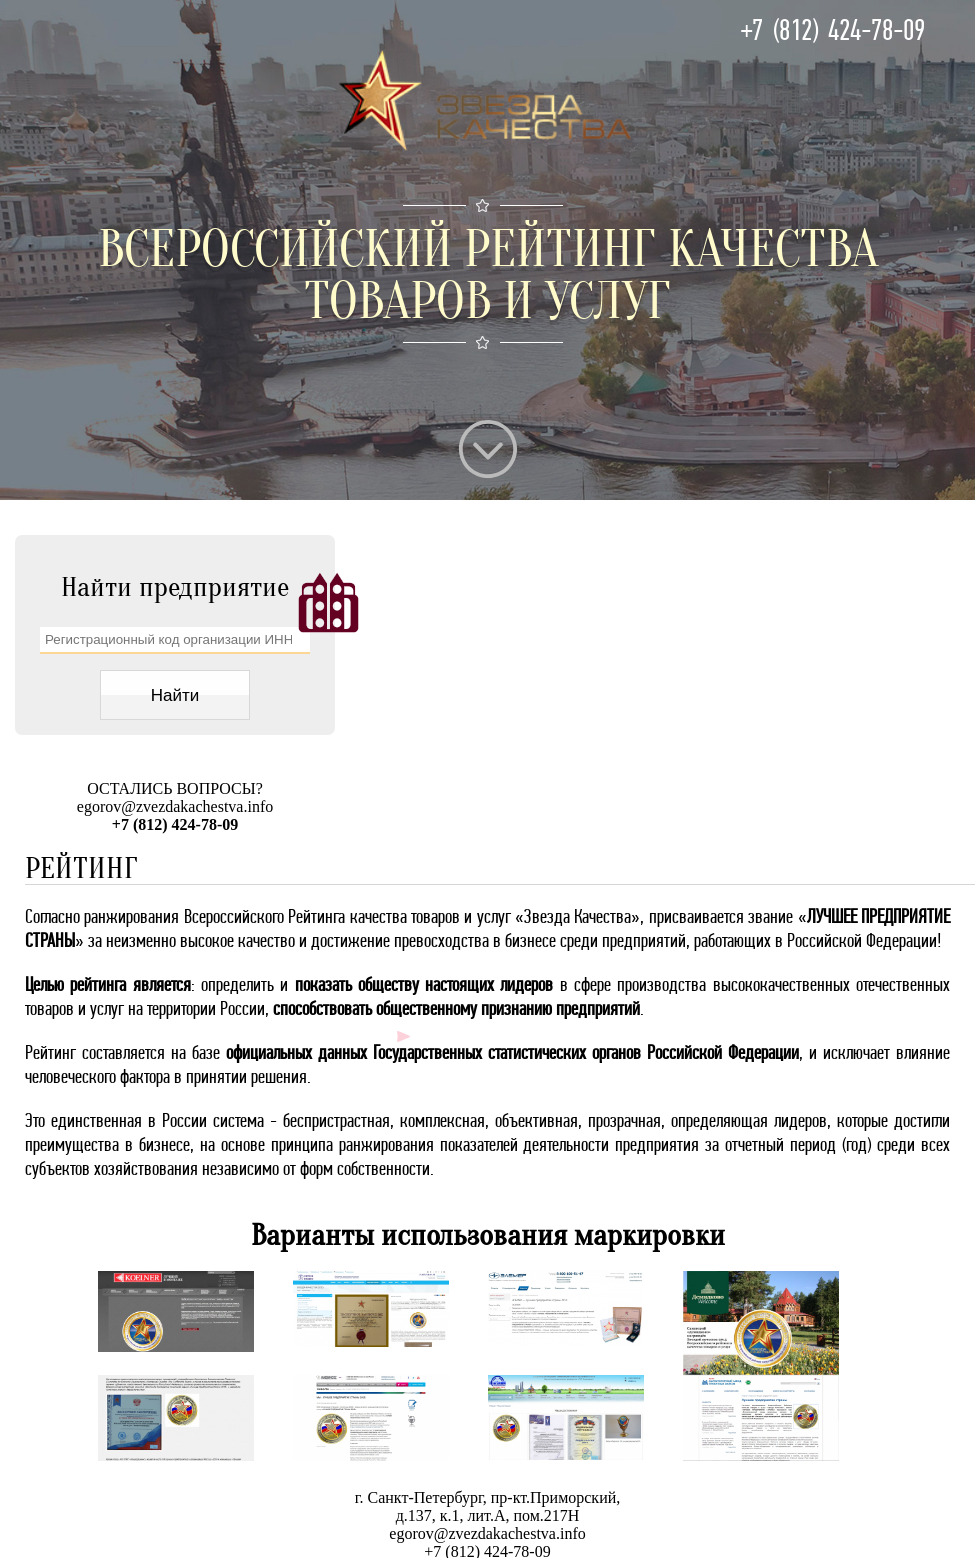 The height and width of the screenshot is (1558, 975). What do you see at coordinates (403, 1036) in the screenshot?
I see `start or resume media playback` at bounding box center [403, 1036].